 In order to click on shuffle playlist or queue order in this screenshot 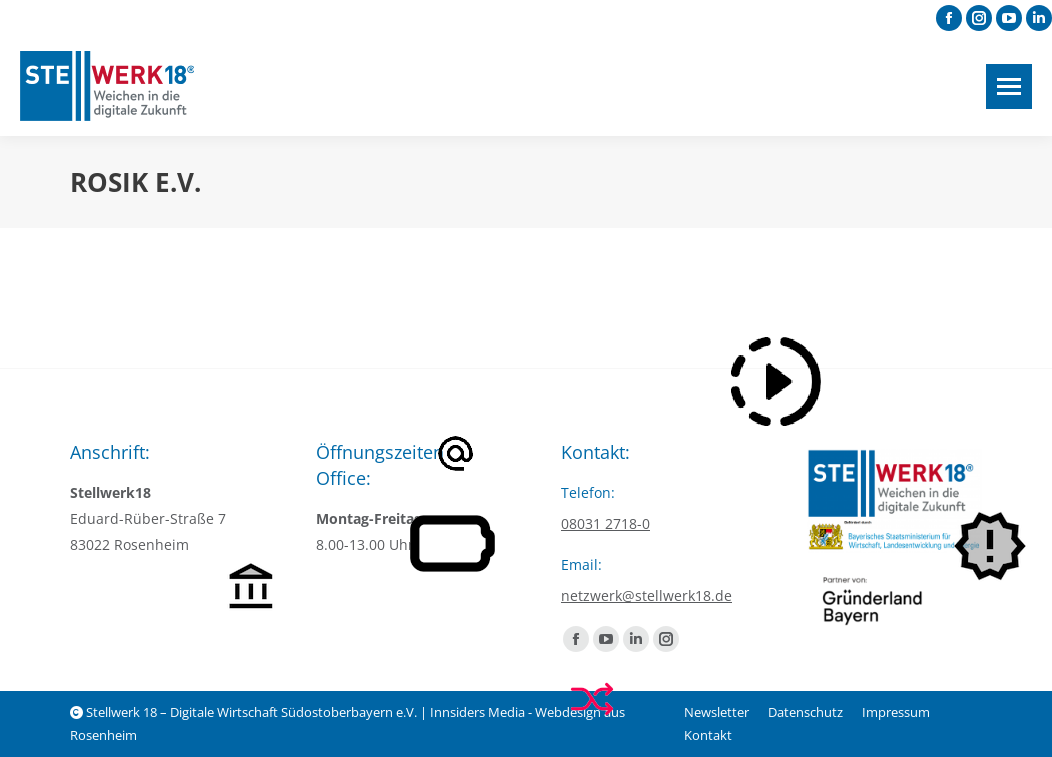, I will do `click(592, 699)`.